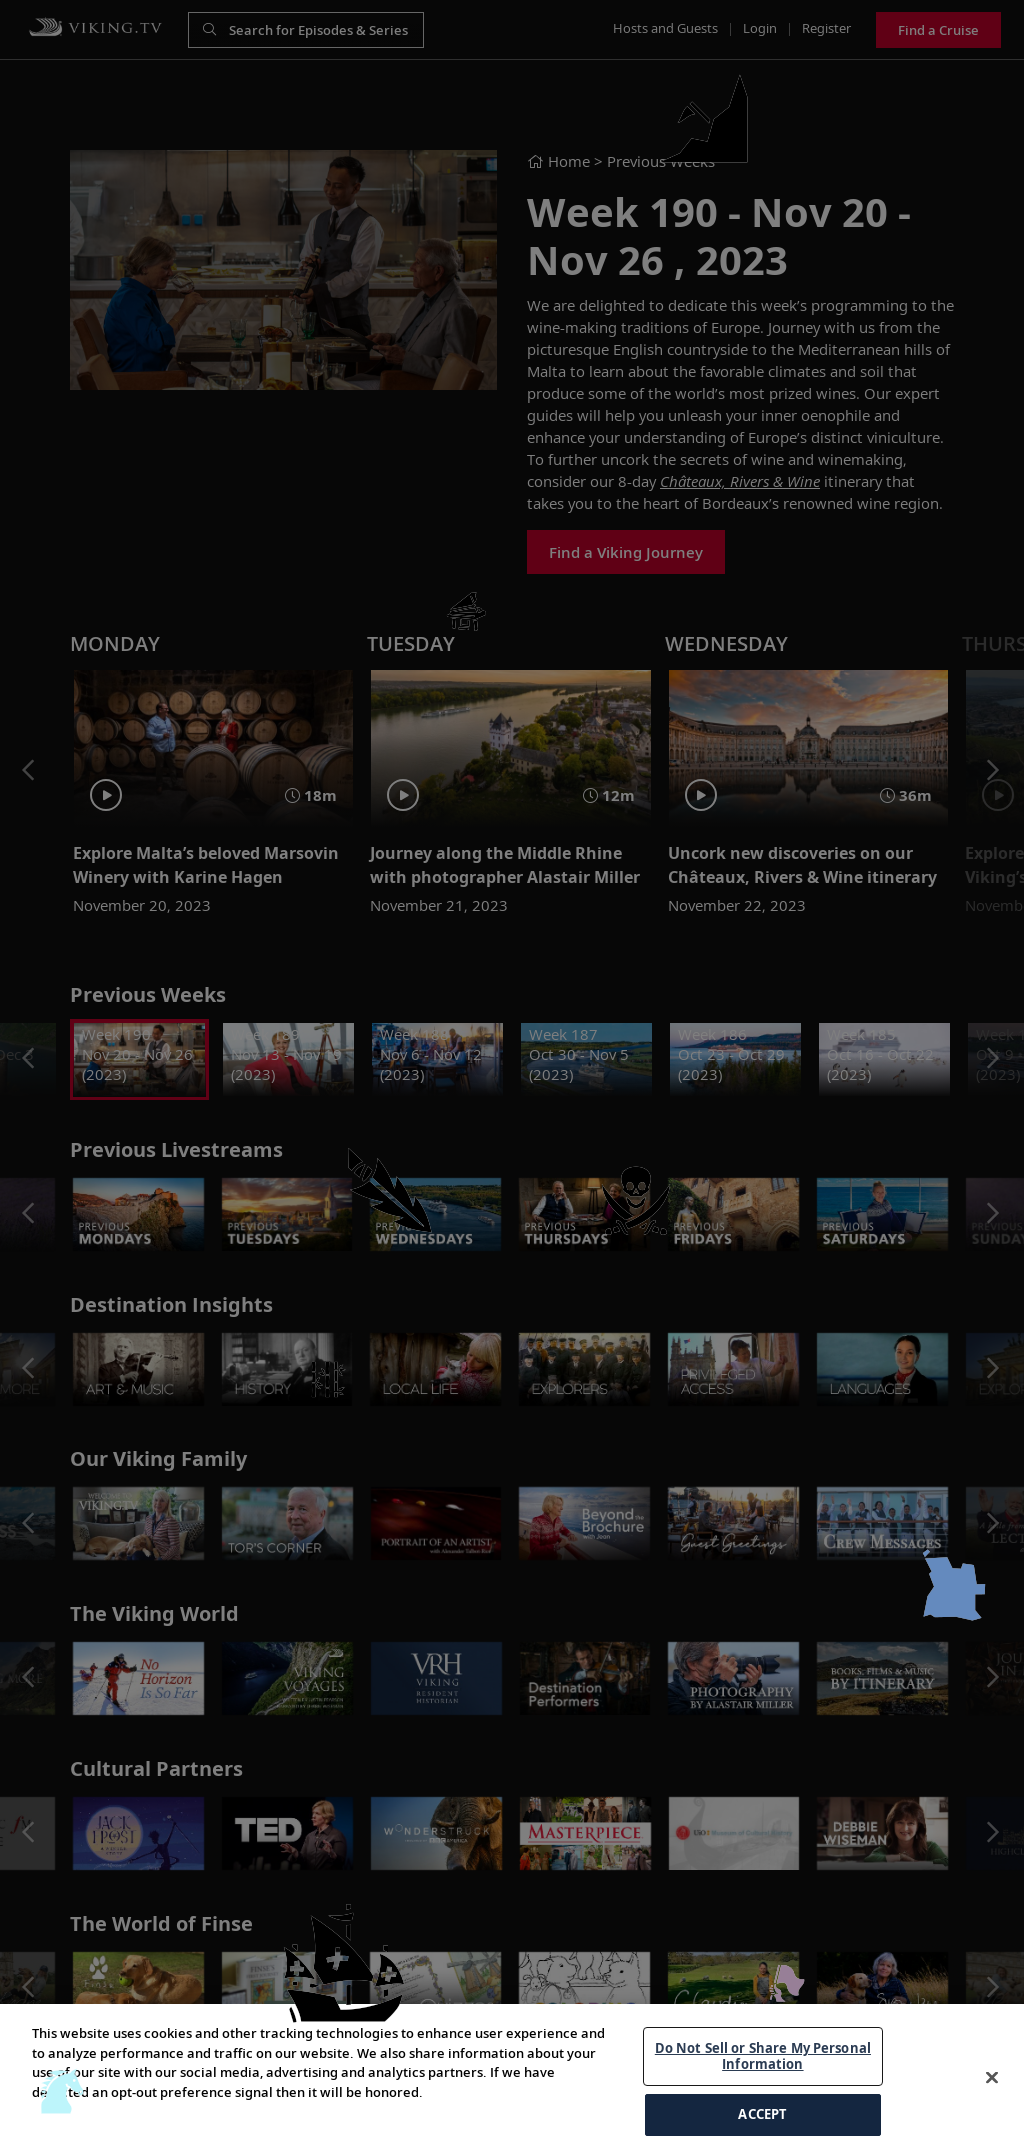  I want to click on declare a truce or ceasefire in game, so click(787, 1983).